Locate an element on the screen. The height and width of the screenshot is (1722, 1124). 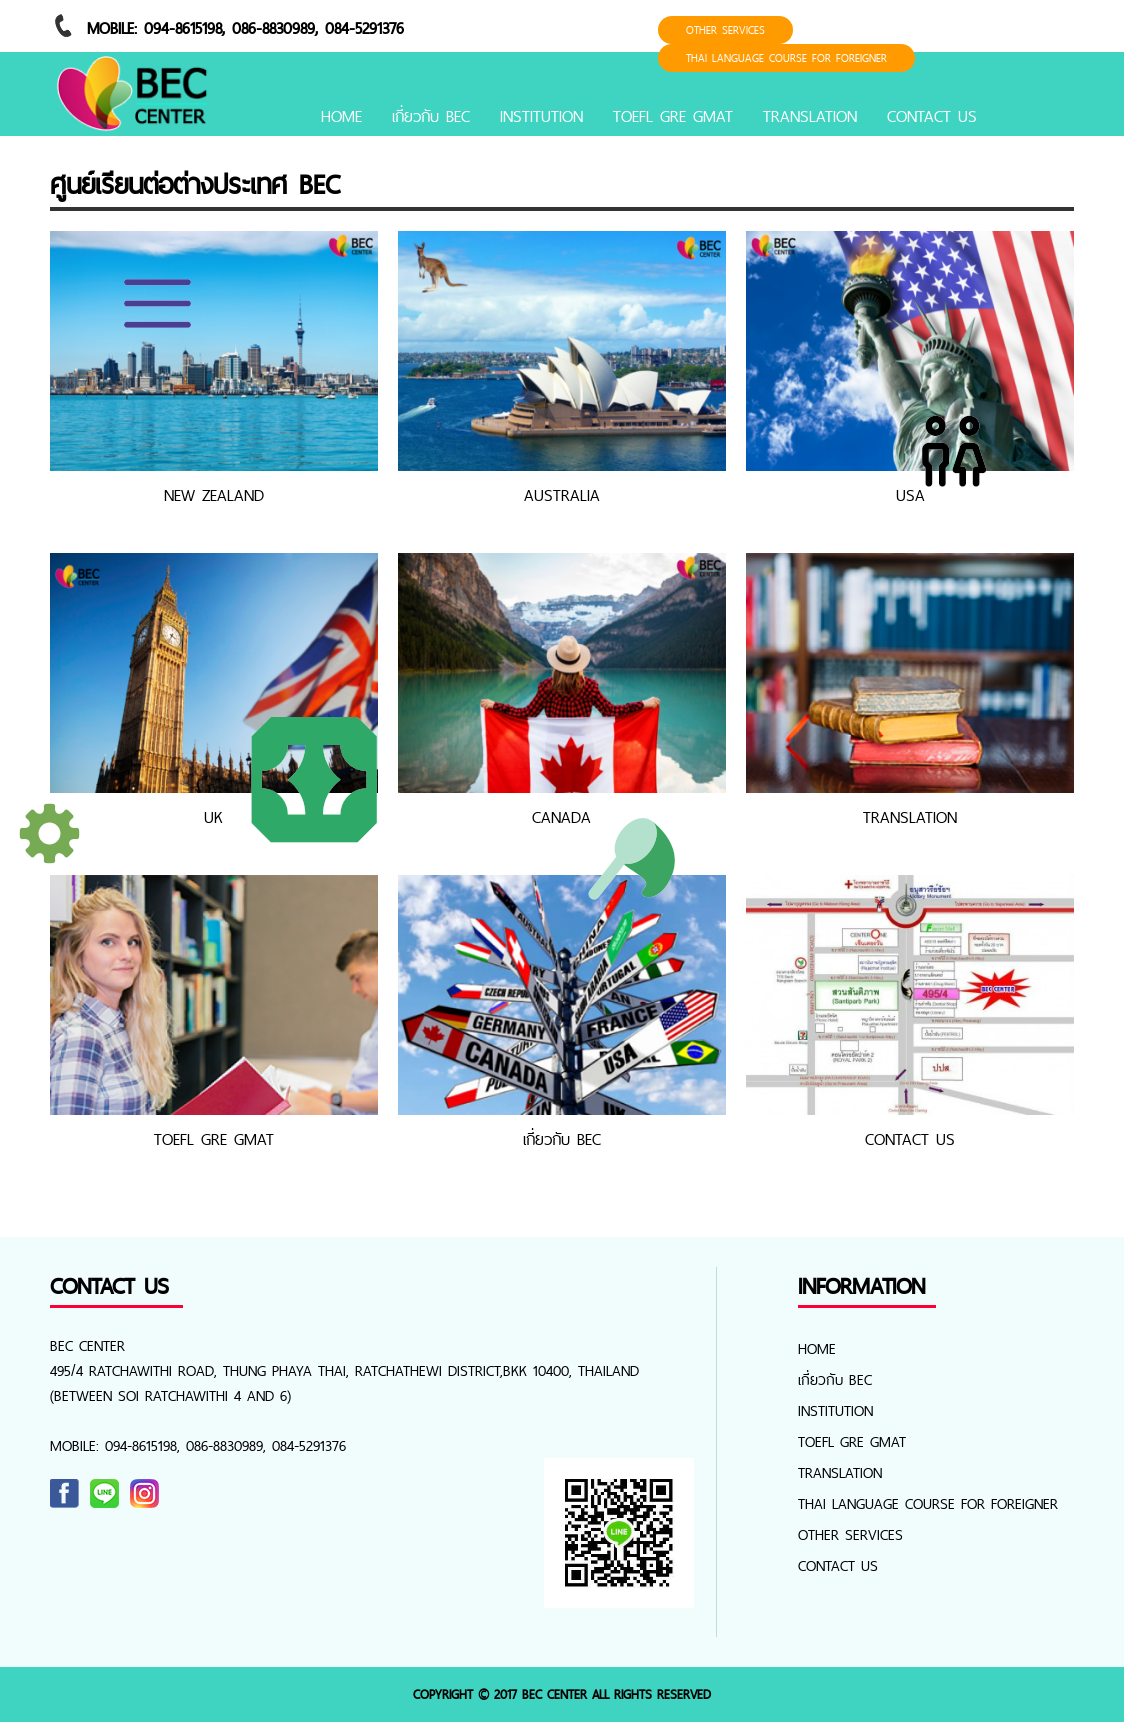
view your friends list is located at coordinates (952, 449).